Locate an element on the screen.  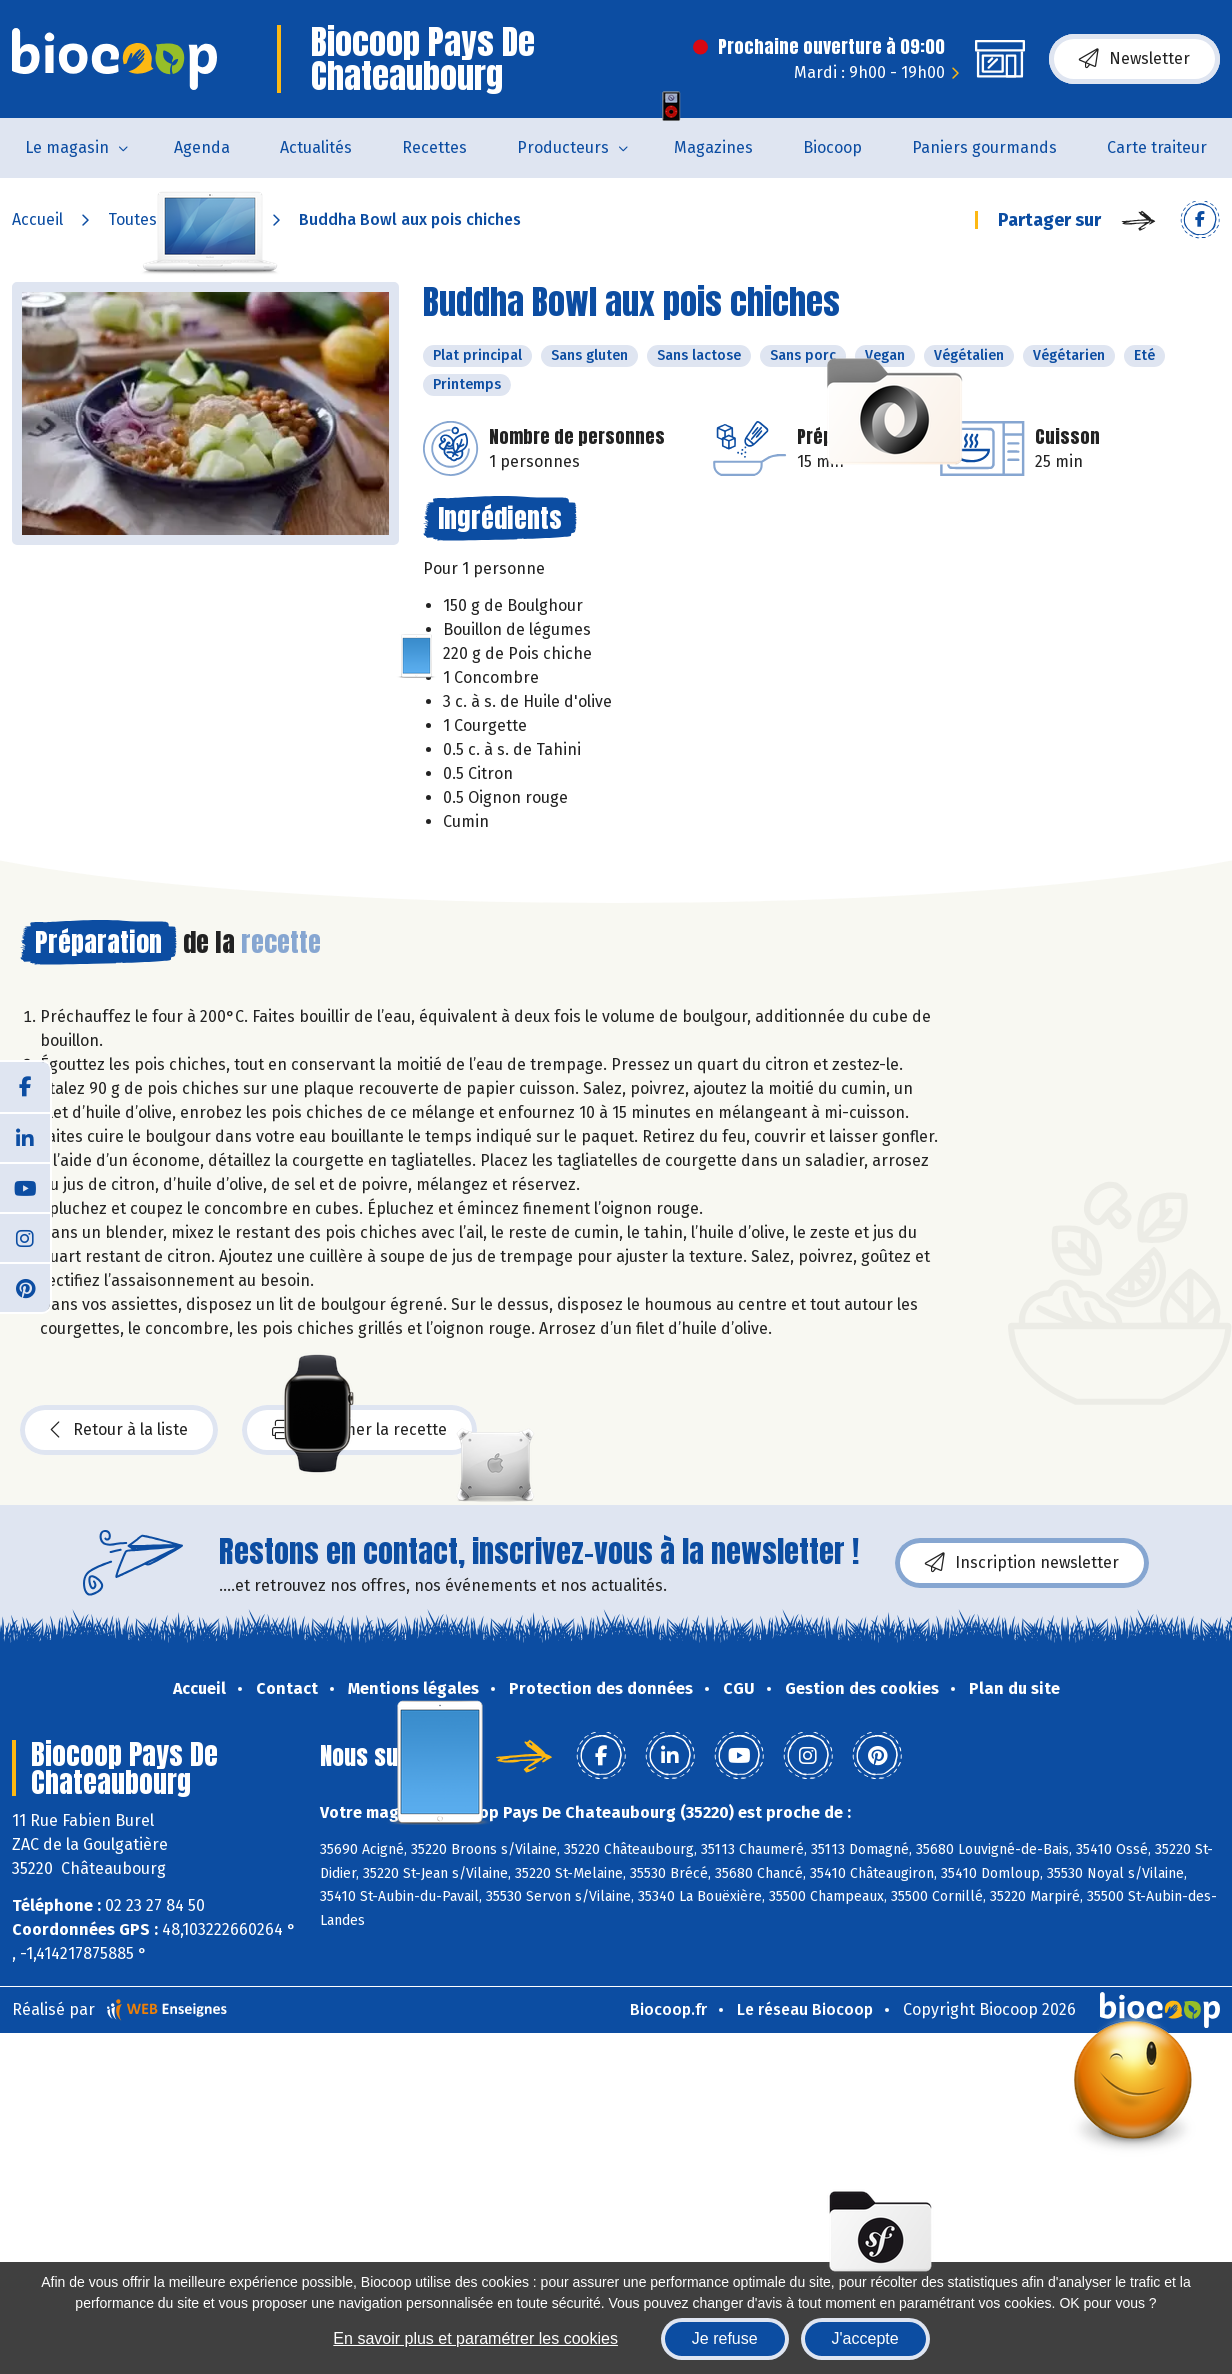
apple watch series 8 device icon is located at coordinates (317, 1413).